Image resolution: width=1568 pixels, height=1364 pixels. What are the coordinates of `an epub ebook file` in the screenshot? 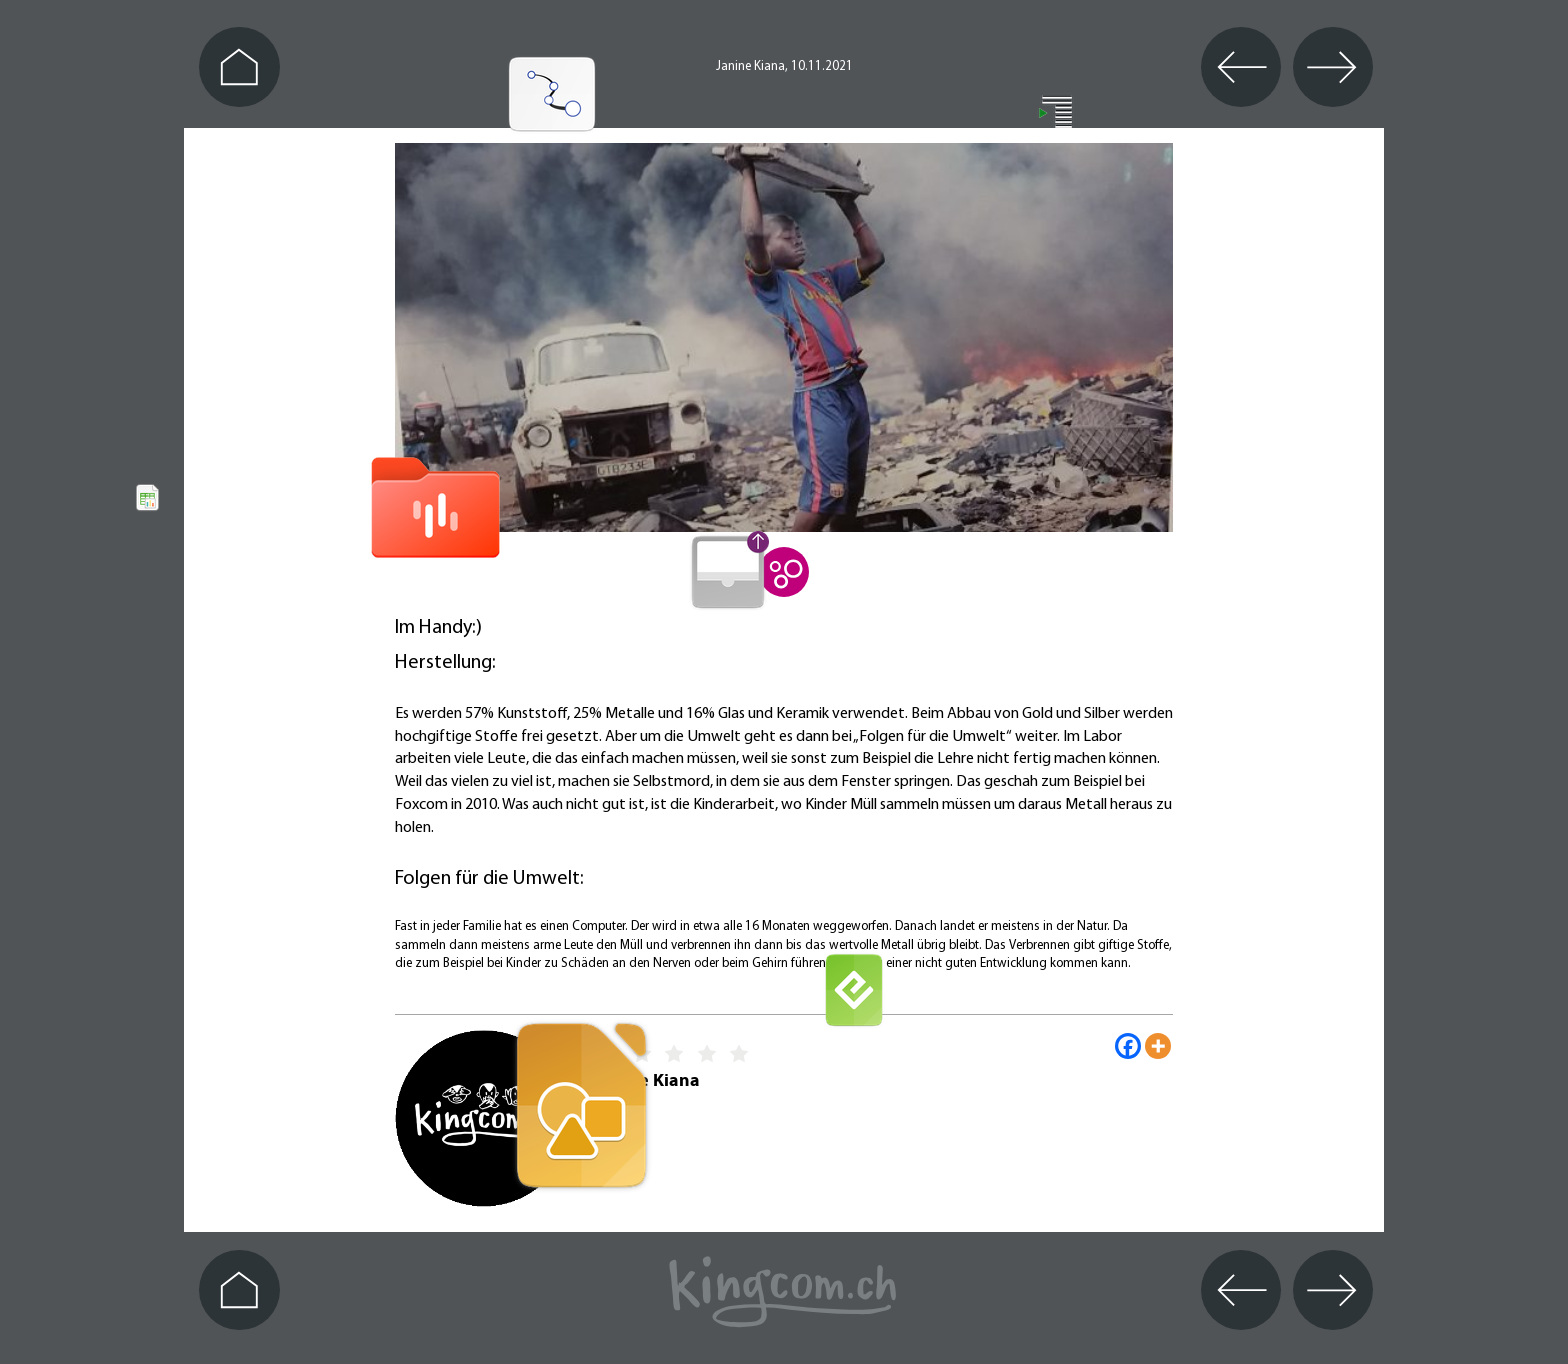 It's located at (854, 990).